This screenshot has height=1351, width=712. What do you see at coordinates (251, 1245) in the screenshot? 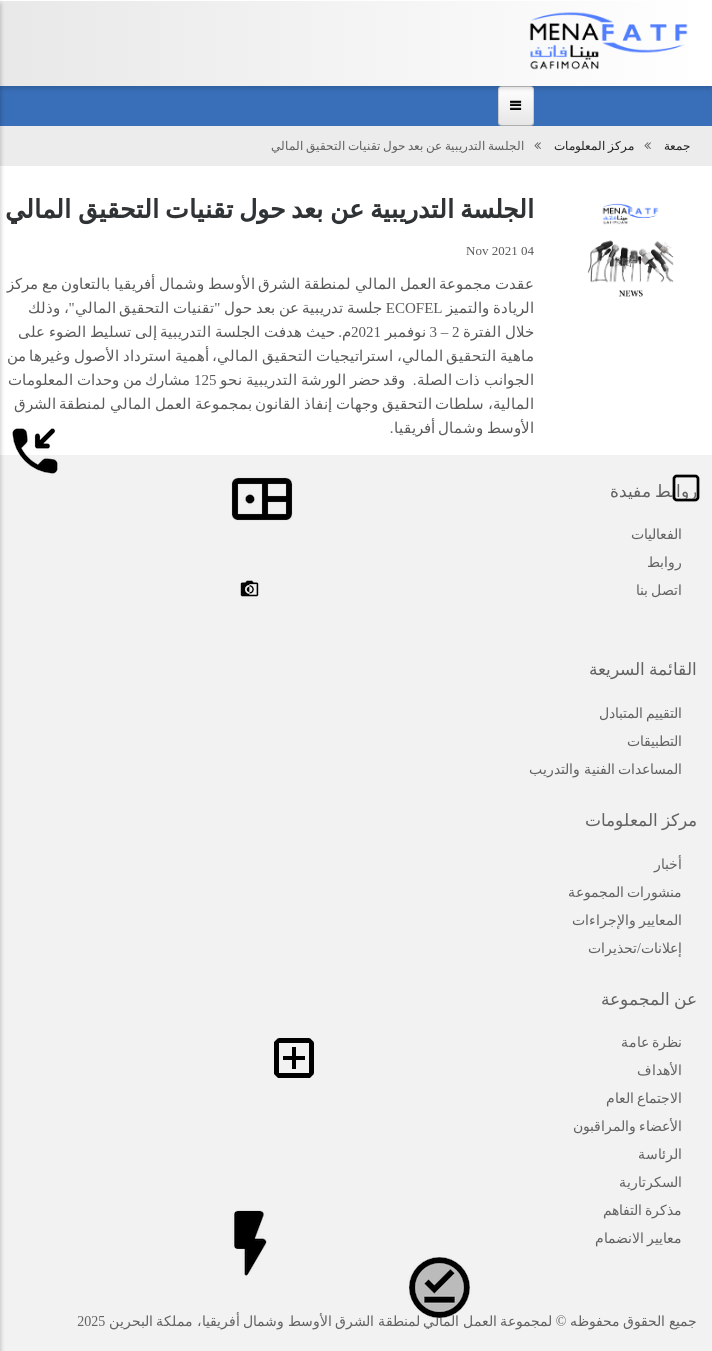
I see `turn on camera flash` at bounding box center [251, 1245].